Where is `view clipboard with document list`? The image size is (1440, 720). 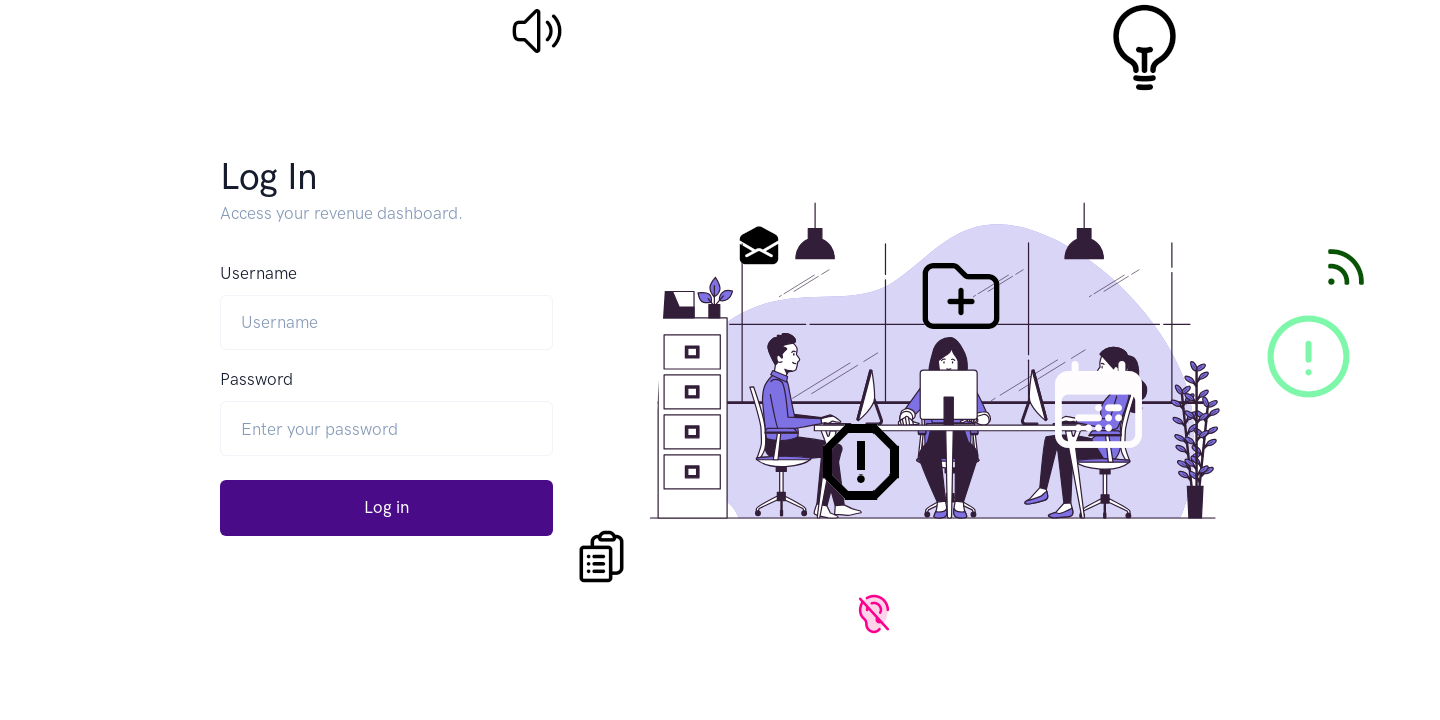 view clipboard with document list is located at coordinates (601, 556).